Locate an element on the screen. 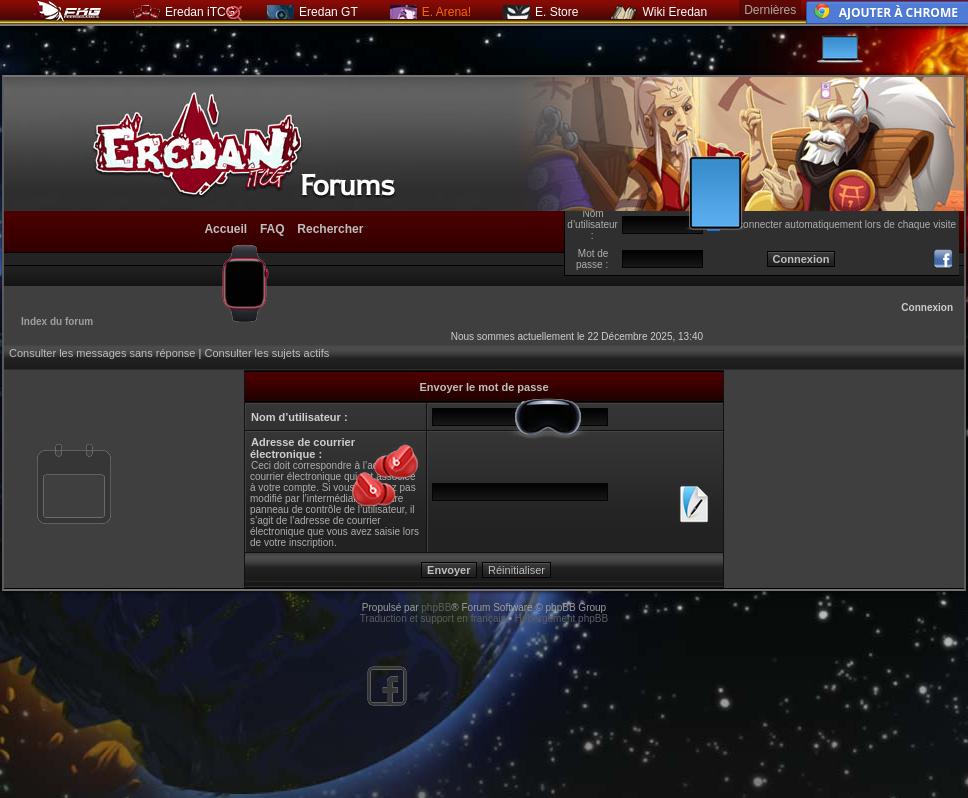 This screenshot has height=798, width=968. iPod mini device in pink color is located at coordinates (825, 90).